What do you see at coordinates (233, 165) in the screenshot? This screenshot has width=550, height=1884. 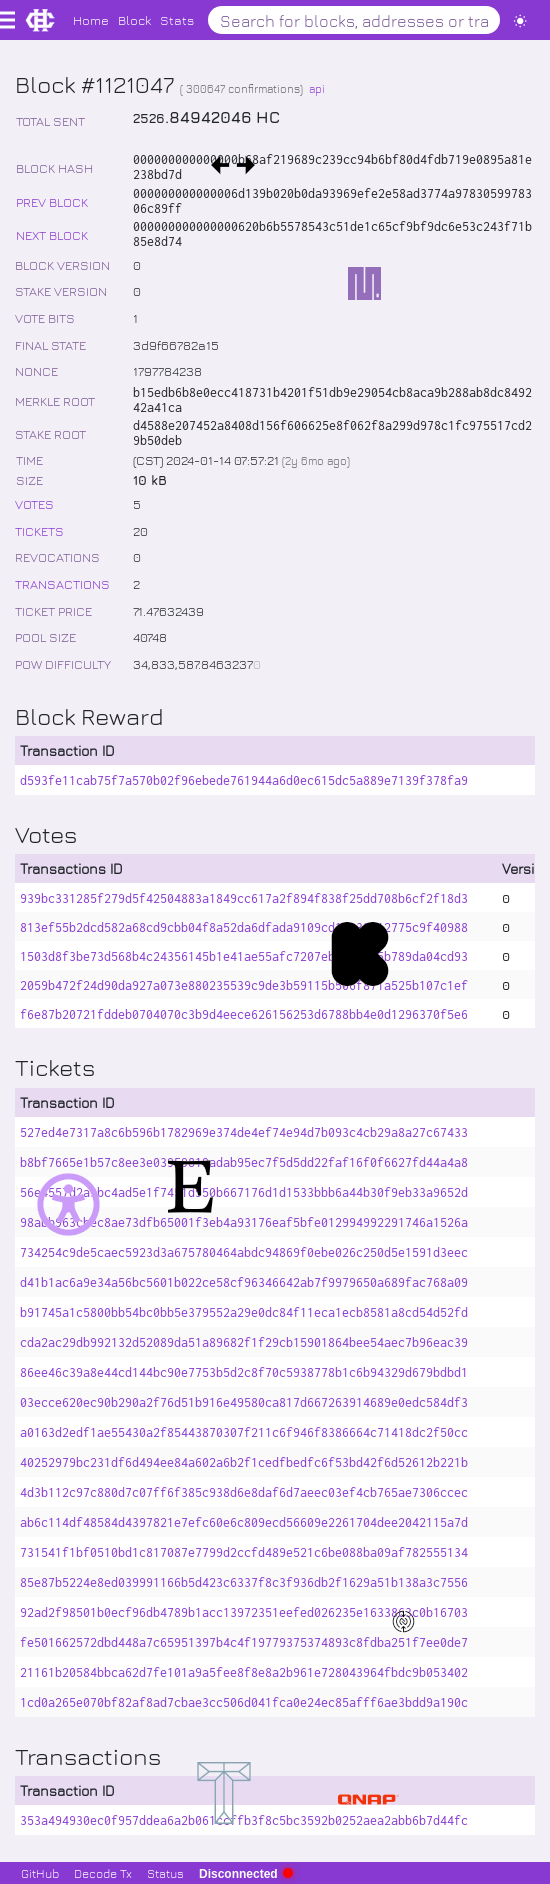 I see `expand content horizontally` at bounding box center [233, 165].